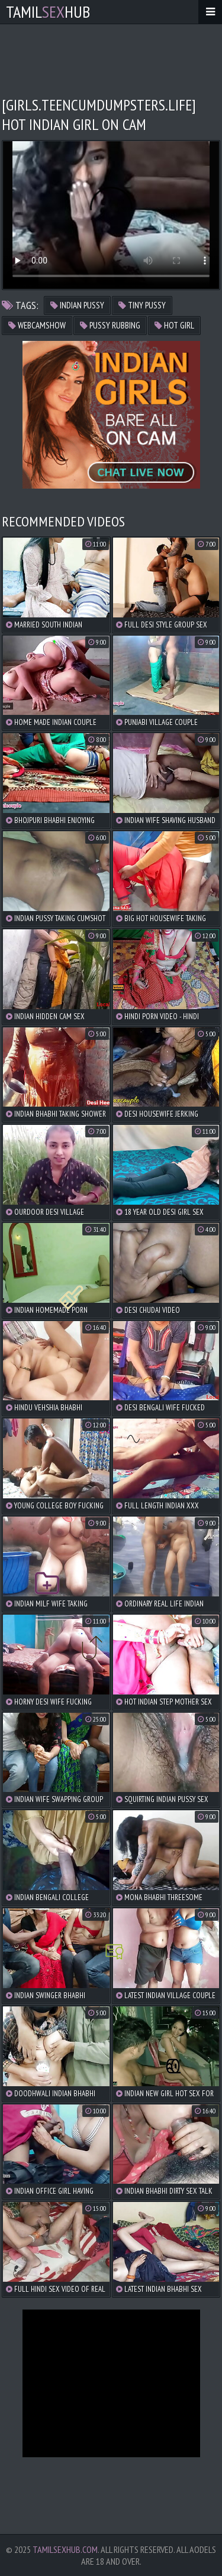  What do you see at coordinates (71, 1297) in the screenshot?
I see `access painting or drawing tools` at bounding box center [71, 1297].